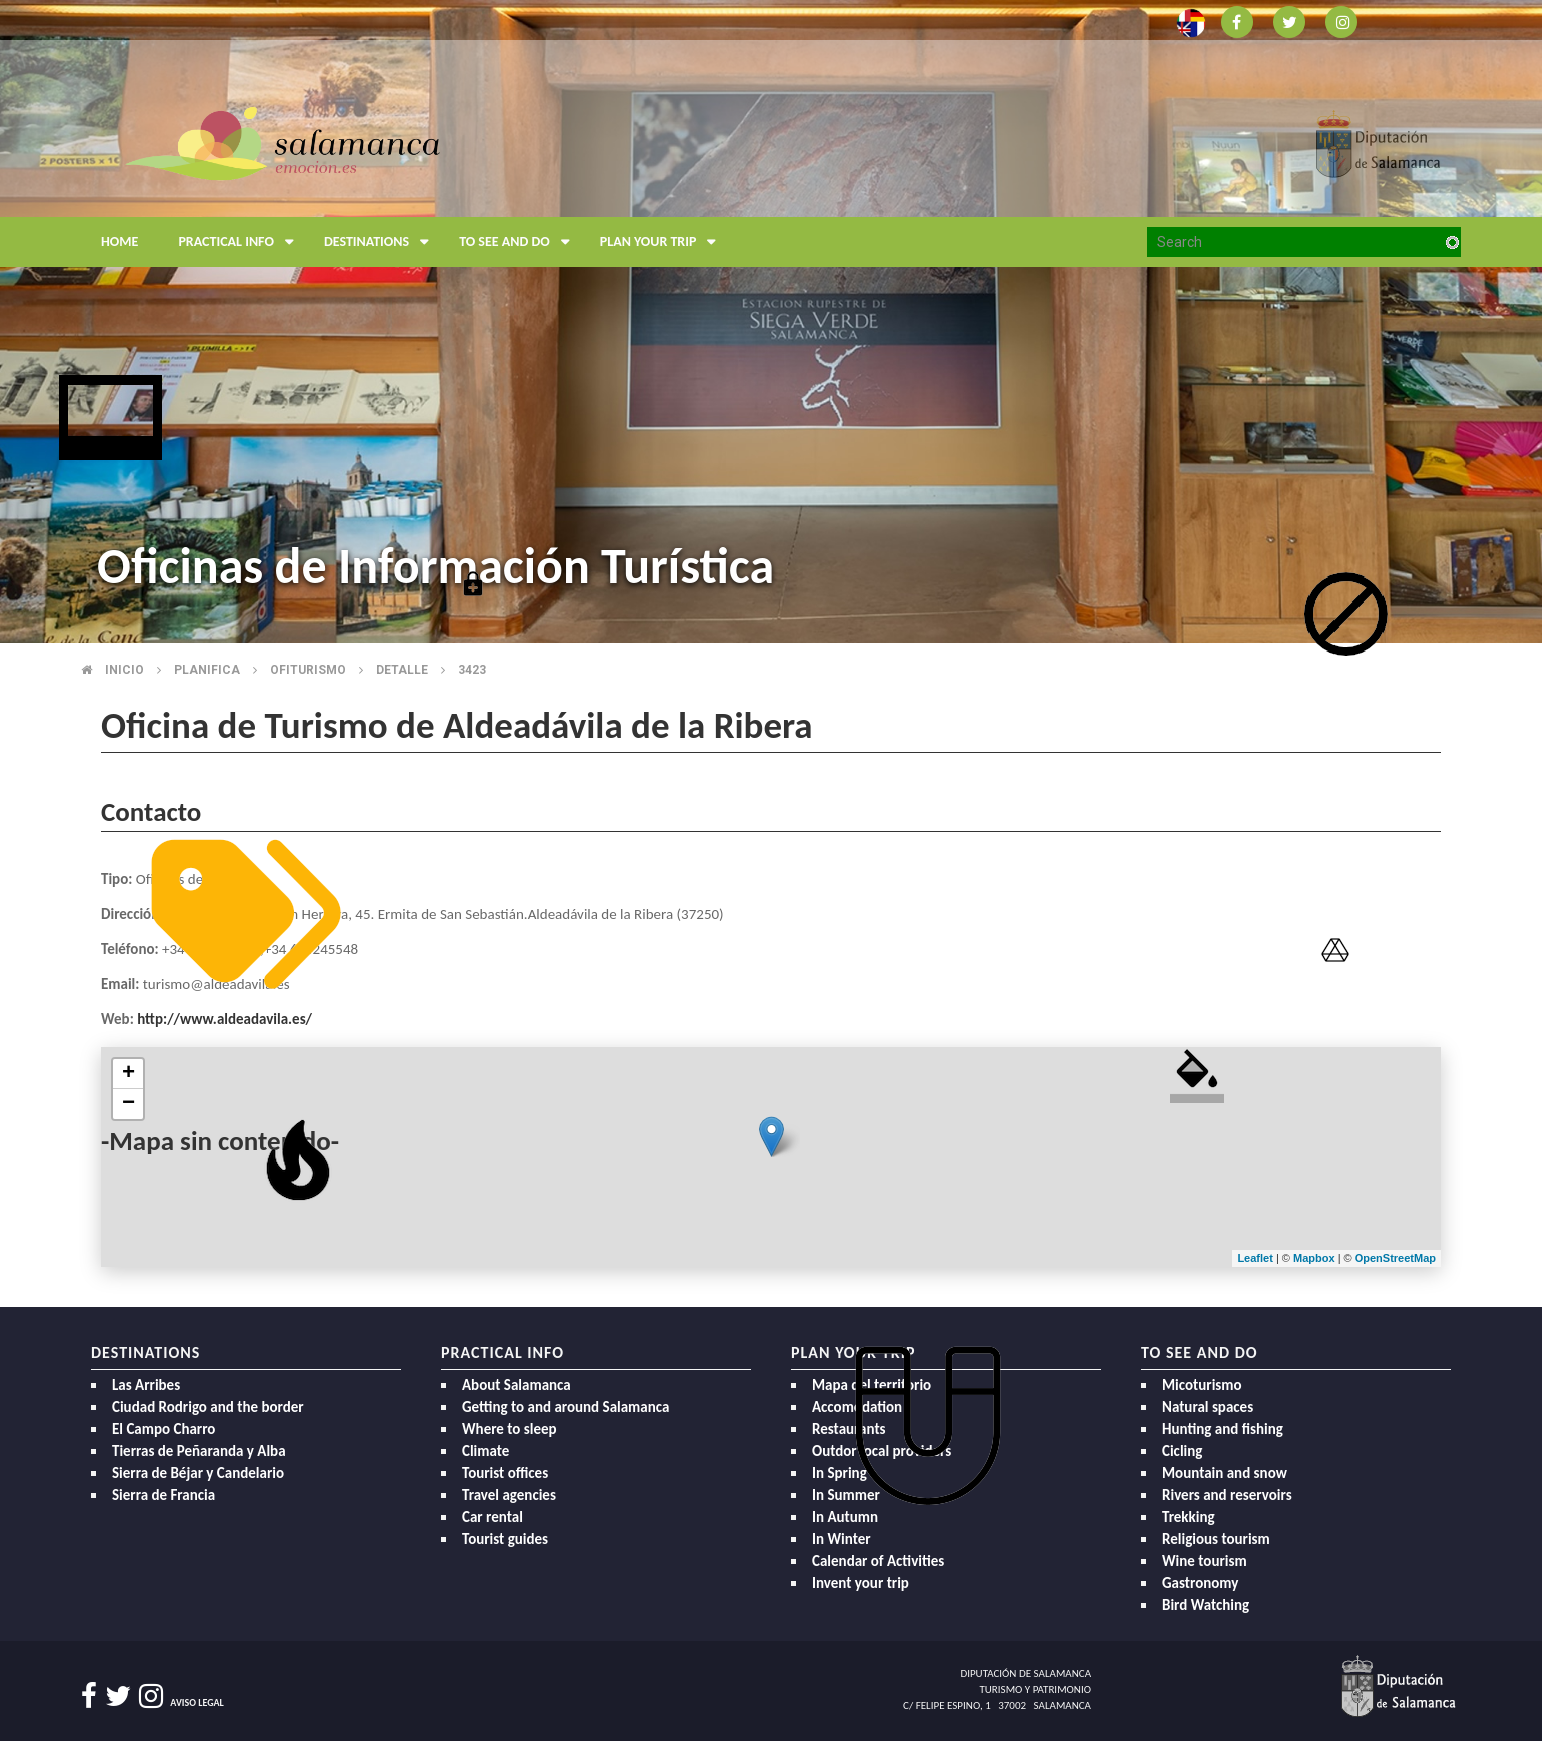  What do you see at coordinates (298, 1161) in the screenshot?
I see `locate nearby fire stations or emergency services` at bounding box center [298, 1161].